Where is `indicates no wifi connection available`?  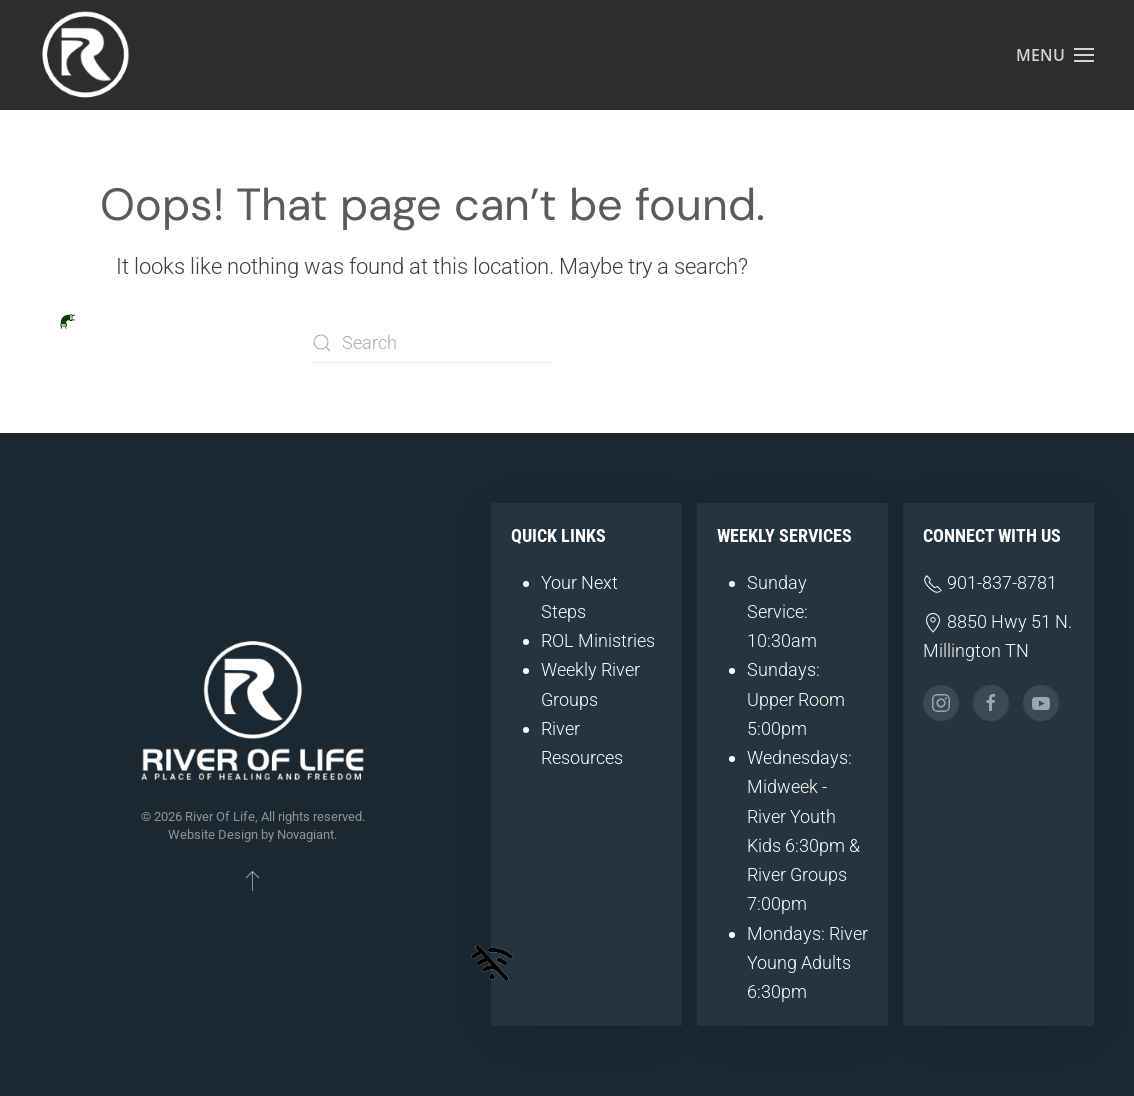 indicates no wifi connection available is located at coordinates (492, 963).